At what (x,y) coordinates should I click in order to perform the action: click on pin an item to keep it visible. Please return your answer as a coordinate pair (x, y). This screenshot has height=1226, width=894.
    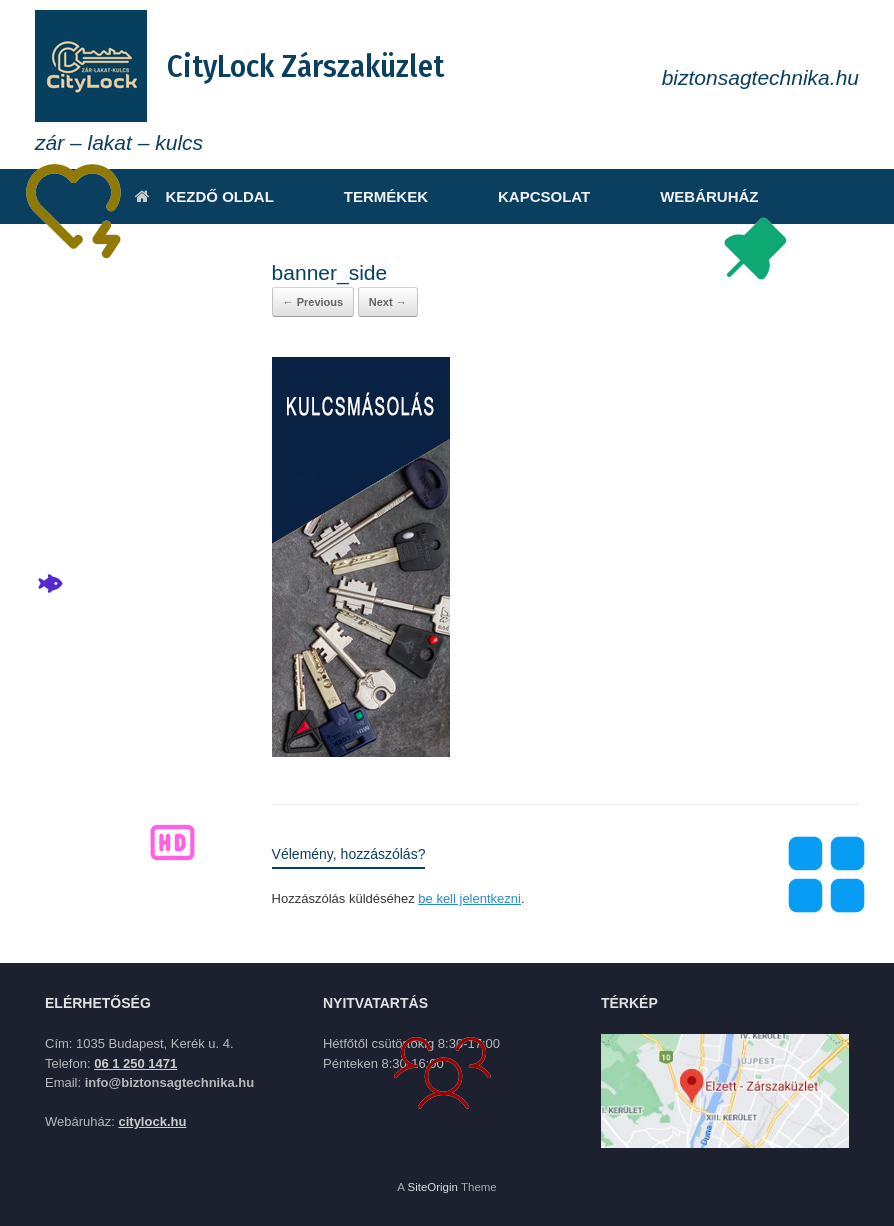
    Looking at the image, I should click on (753, 251).